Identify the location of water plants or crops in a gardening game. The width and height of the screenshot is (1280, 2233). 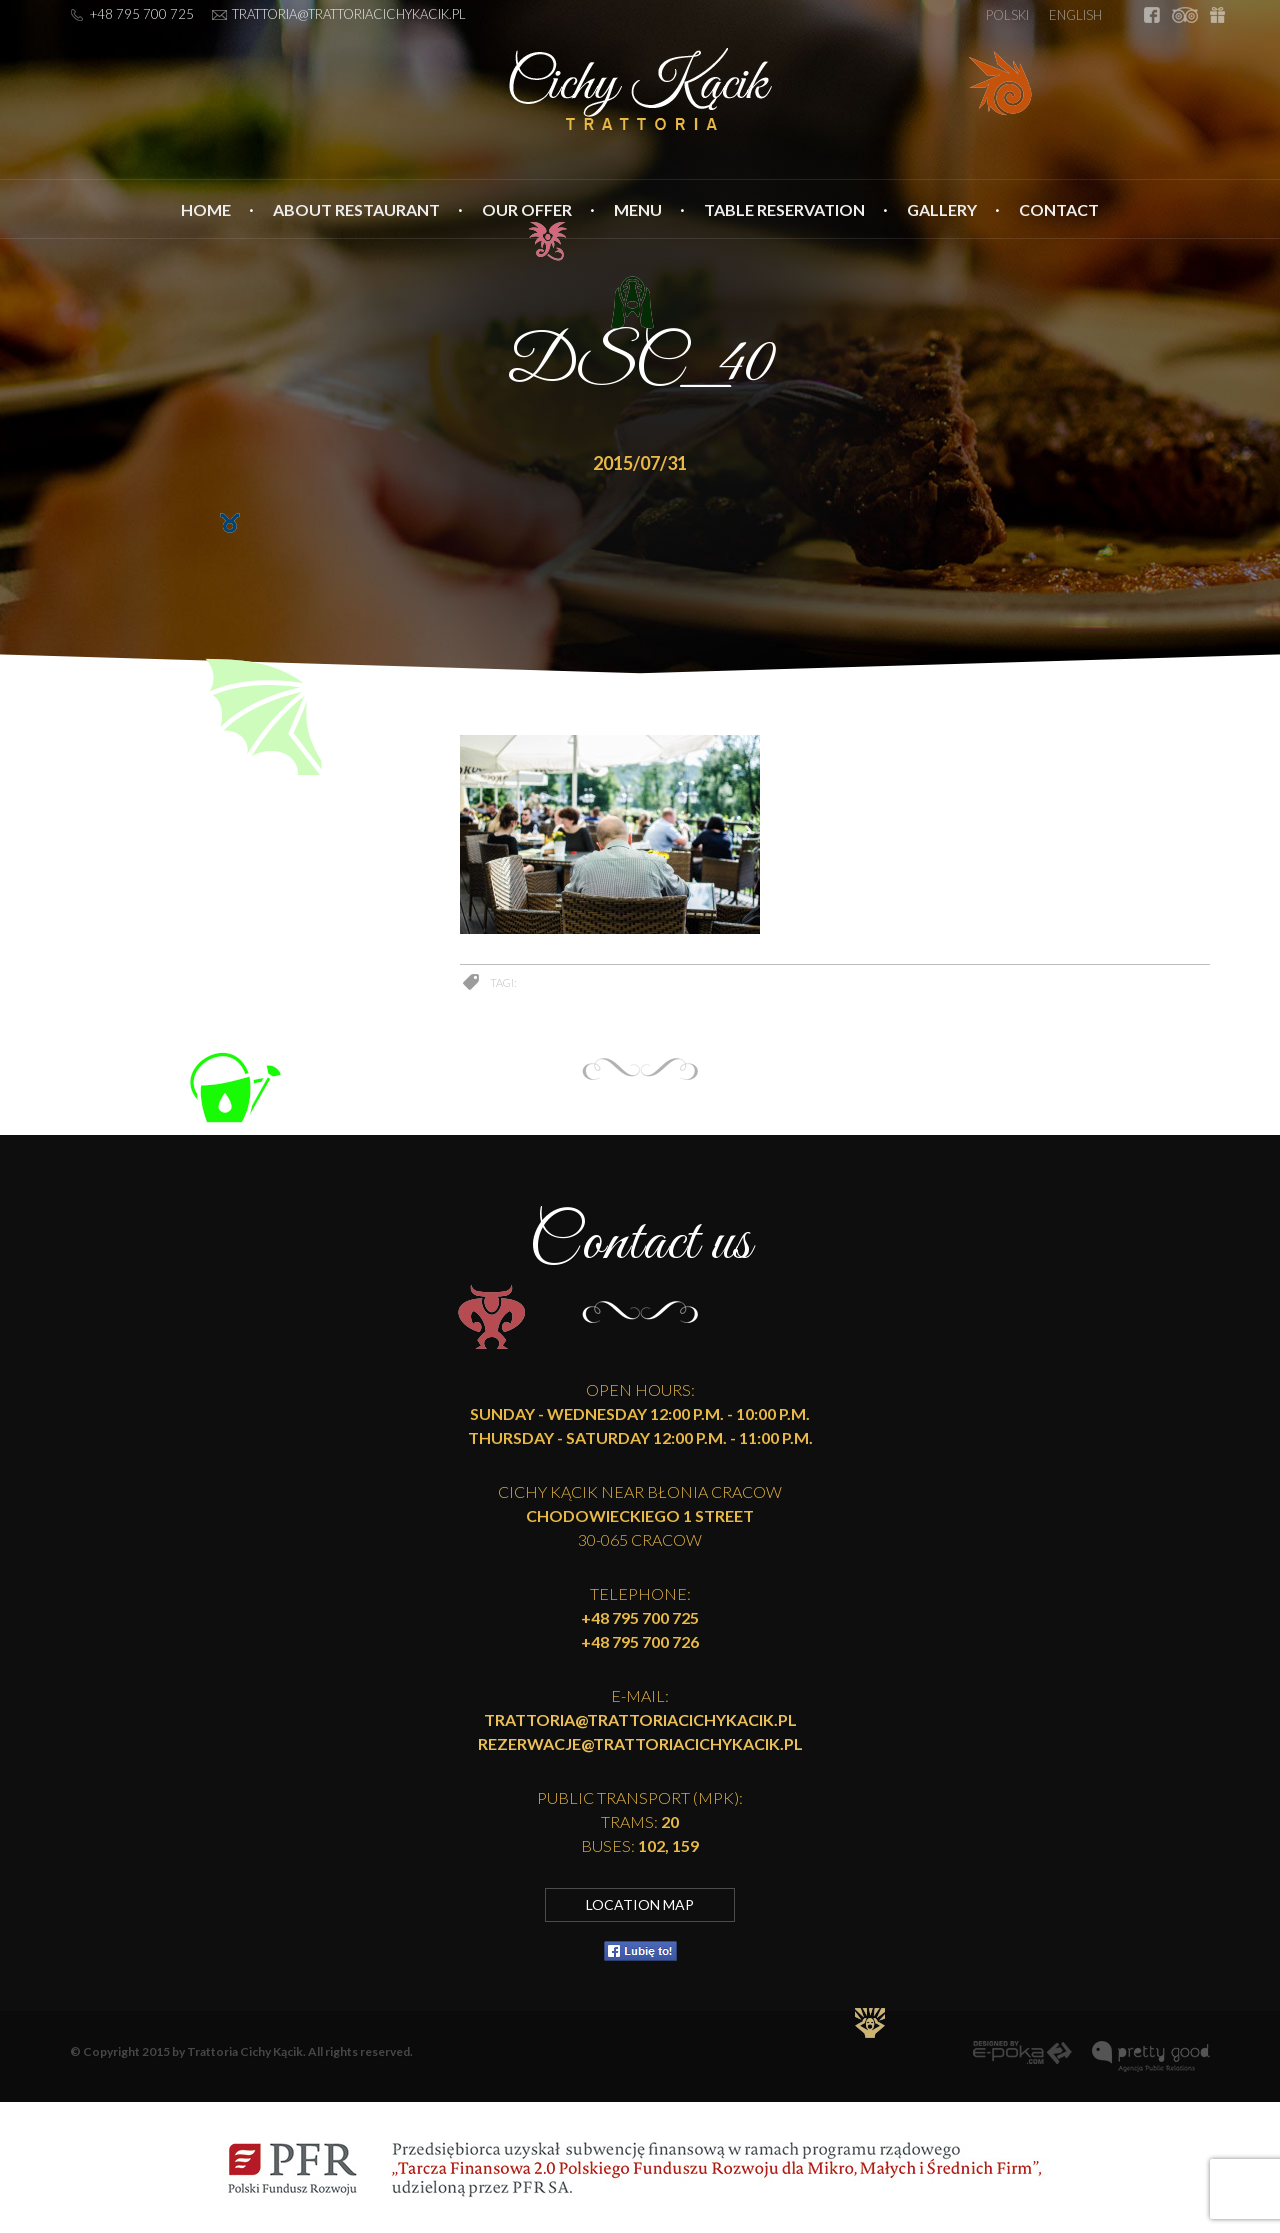
(235, 1087).